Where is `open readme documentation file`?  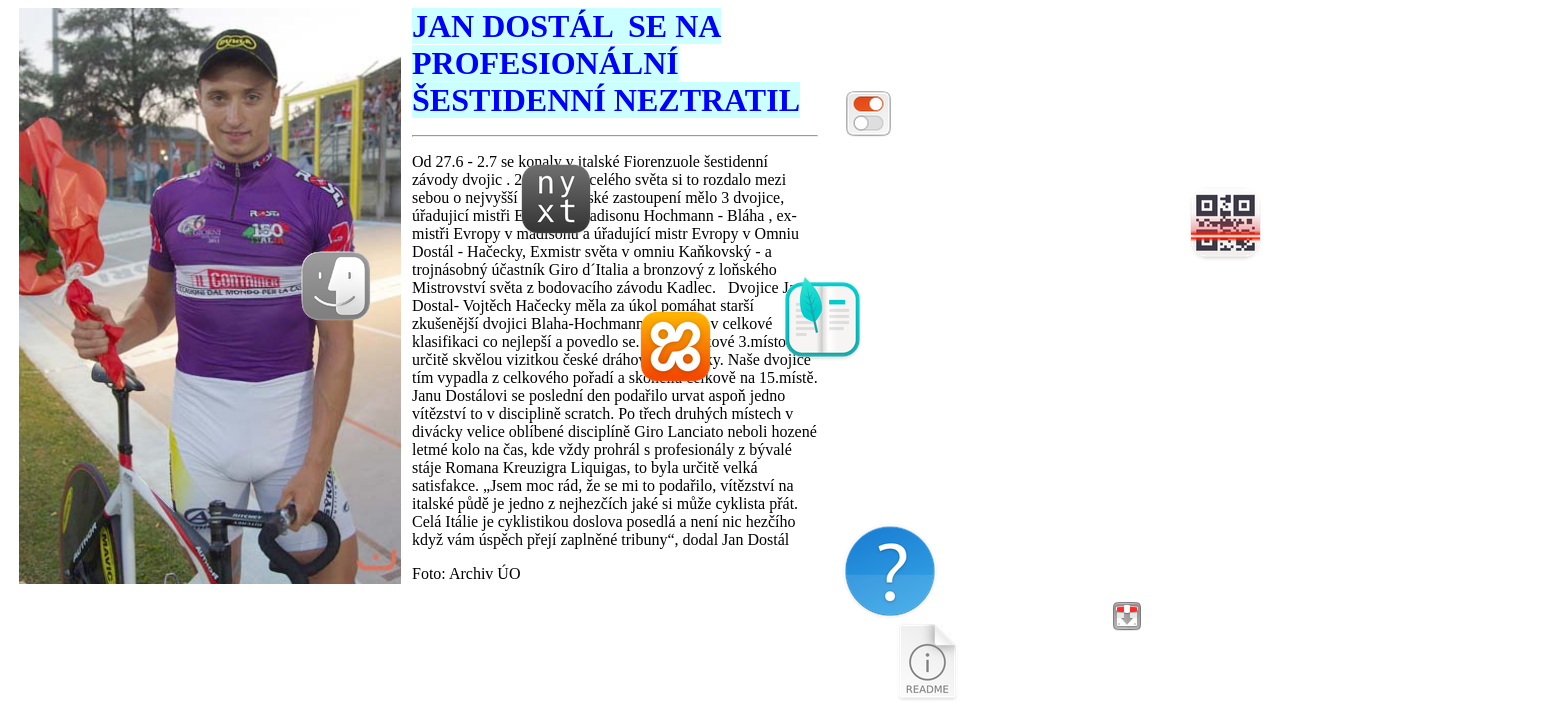 open readme documentation file is located at coordinates (927, 662).